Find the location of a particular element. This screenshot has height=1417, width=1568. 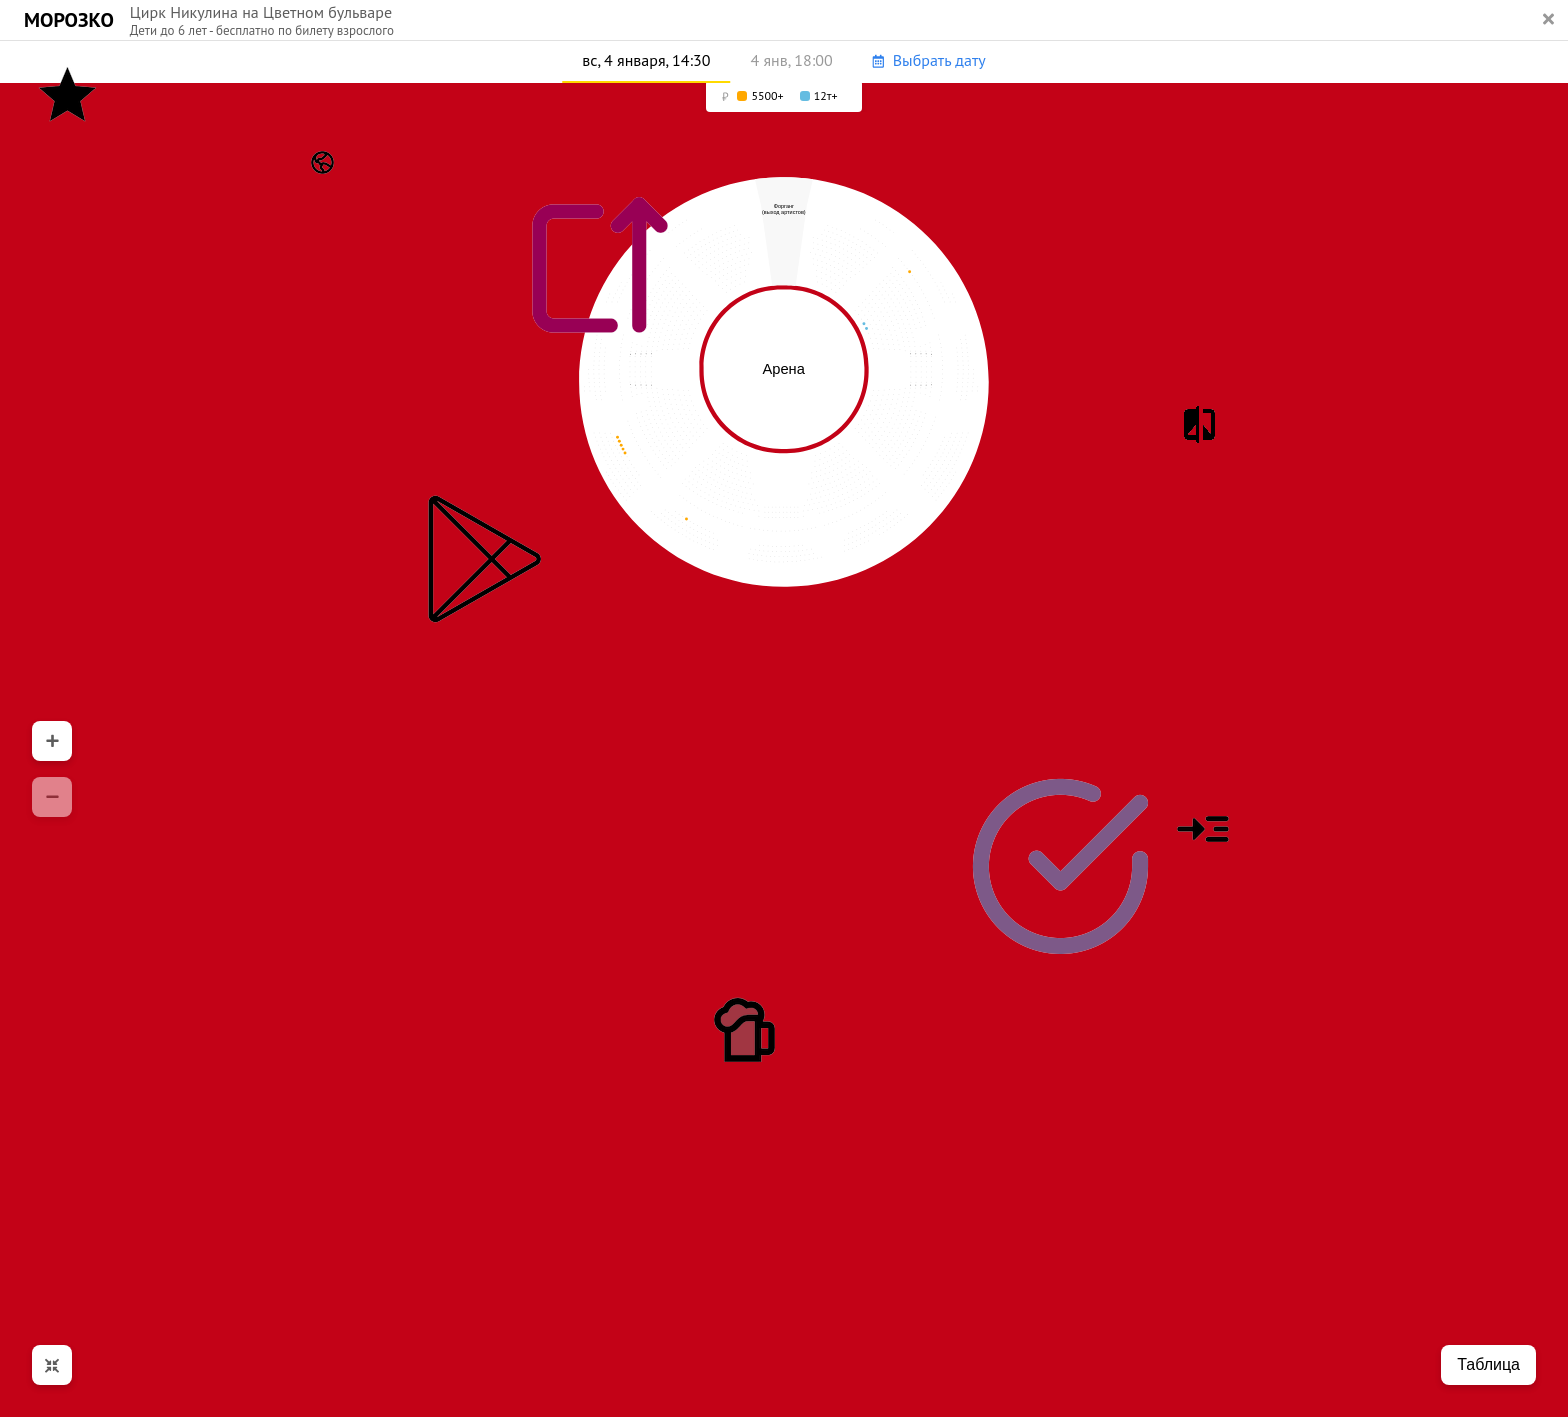

find nearby sports bars or pubs is located at coordinates (744, 1031).